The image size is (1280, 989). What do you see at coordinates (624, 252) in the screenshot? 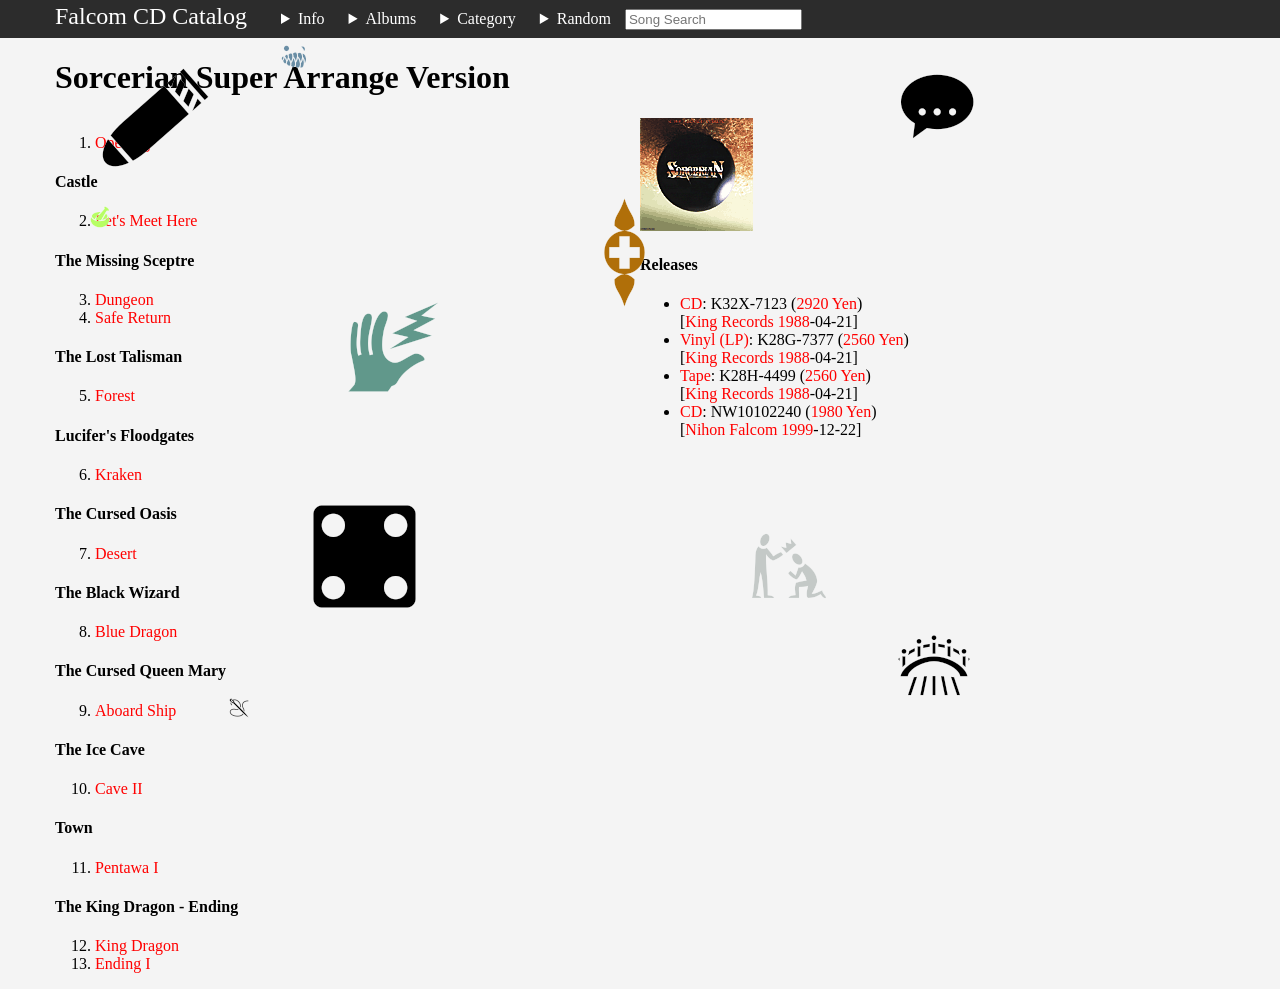
I see `indicates player has reached level two status` at bounding box center [624, 252].